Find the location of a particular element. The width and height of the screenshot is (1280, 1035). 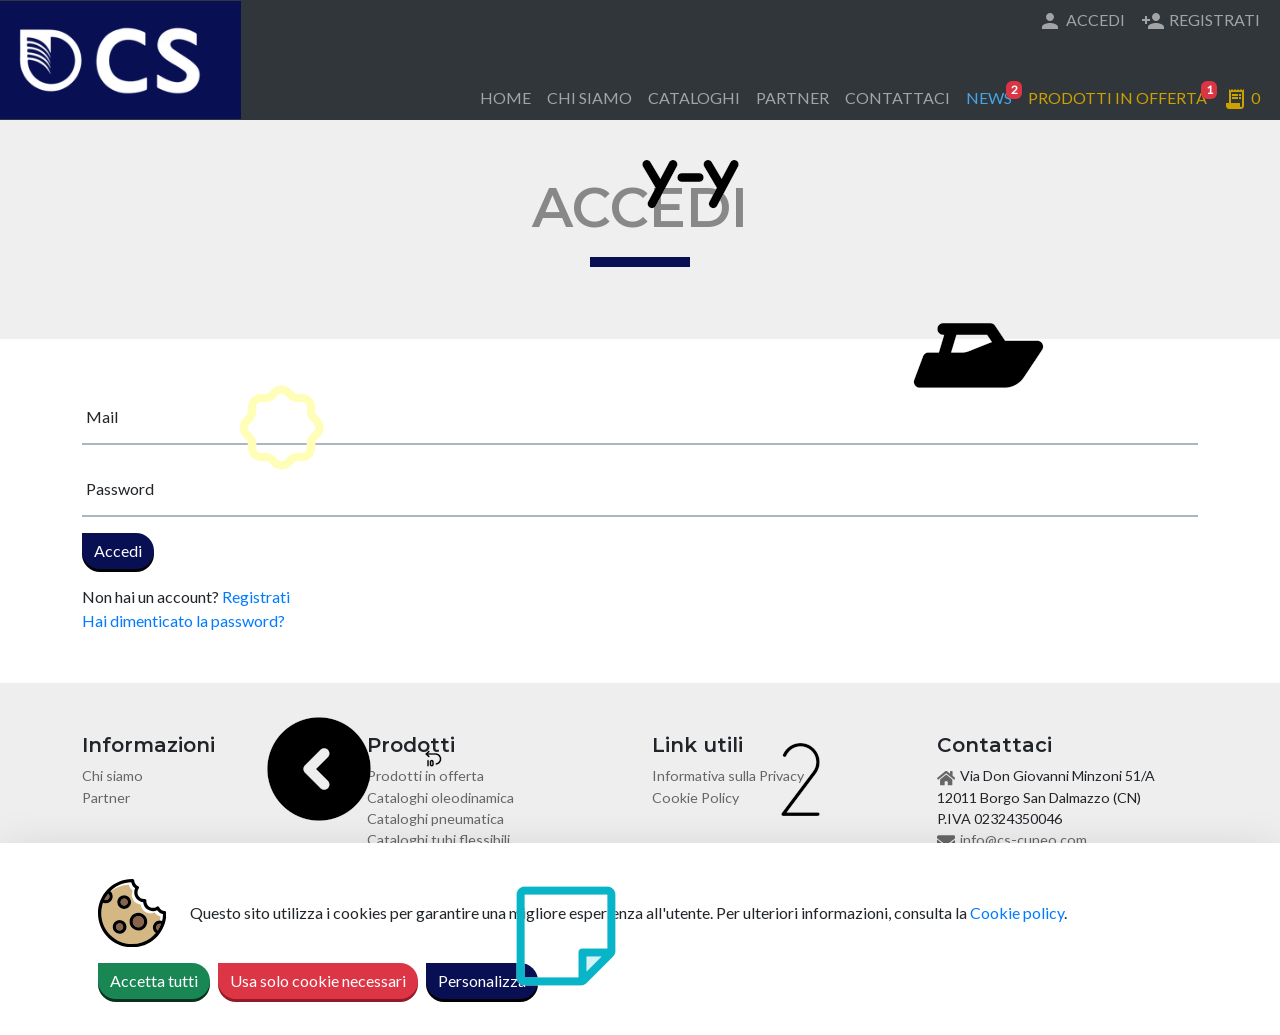

indicates an achievement or badge earned is located at coordinates (281, 427).